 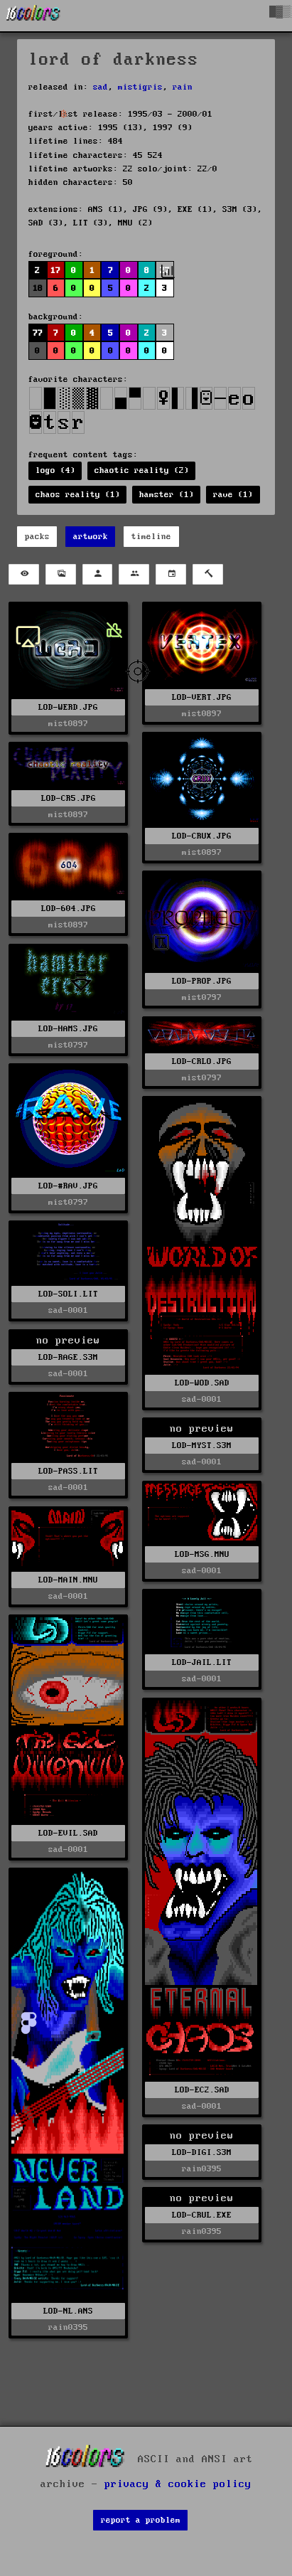 What do you see at coordinates (64, 114) in the screenshot?
I see `indicates thai baht currency` at bounding box center [64, 114].